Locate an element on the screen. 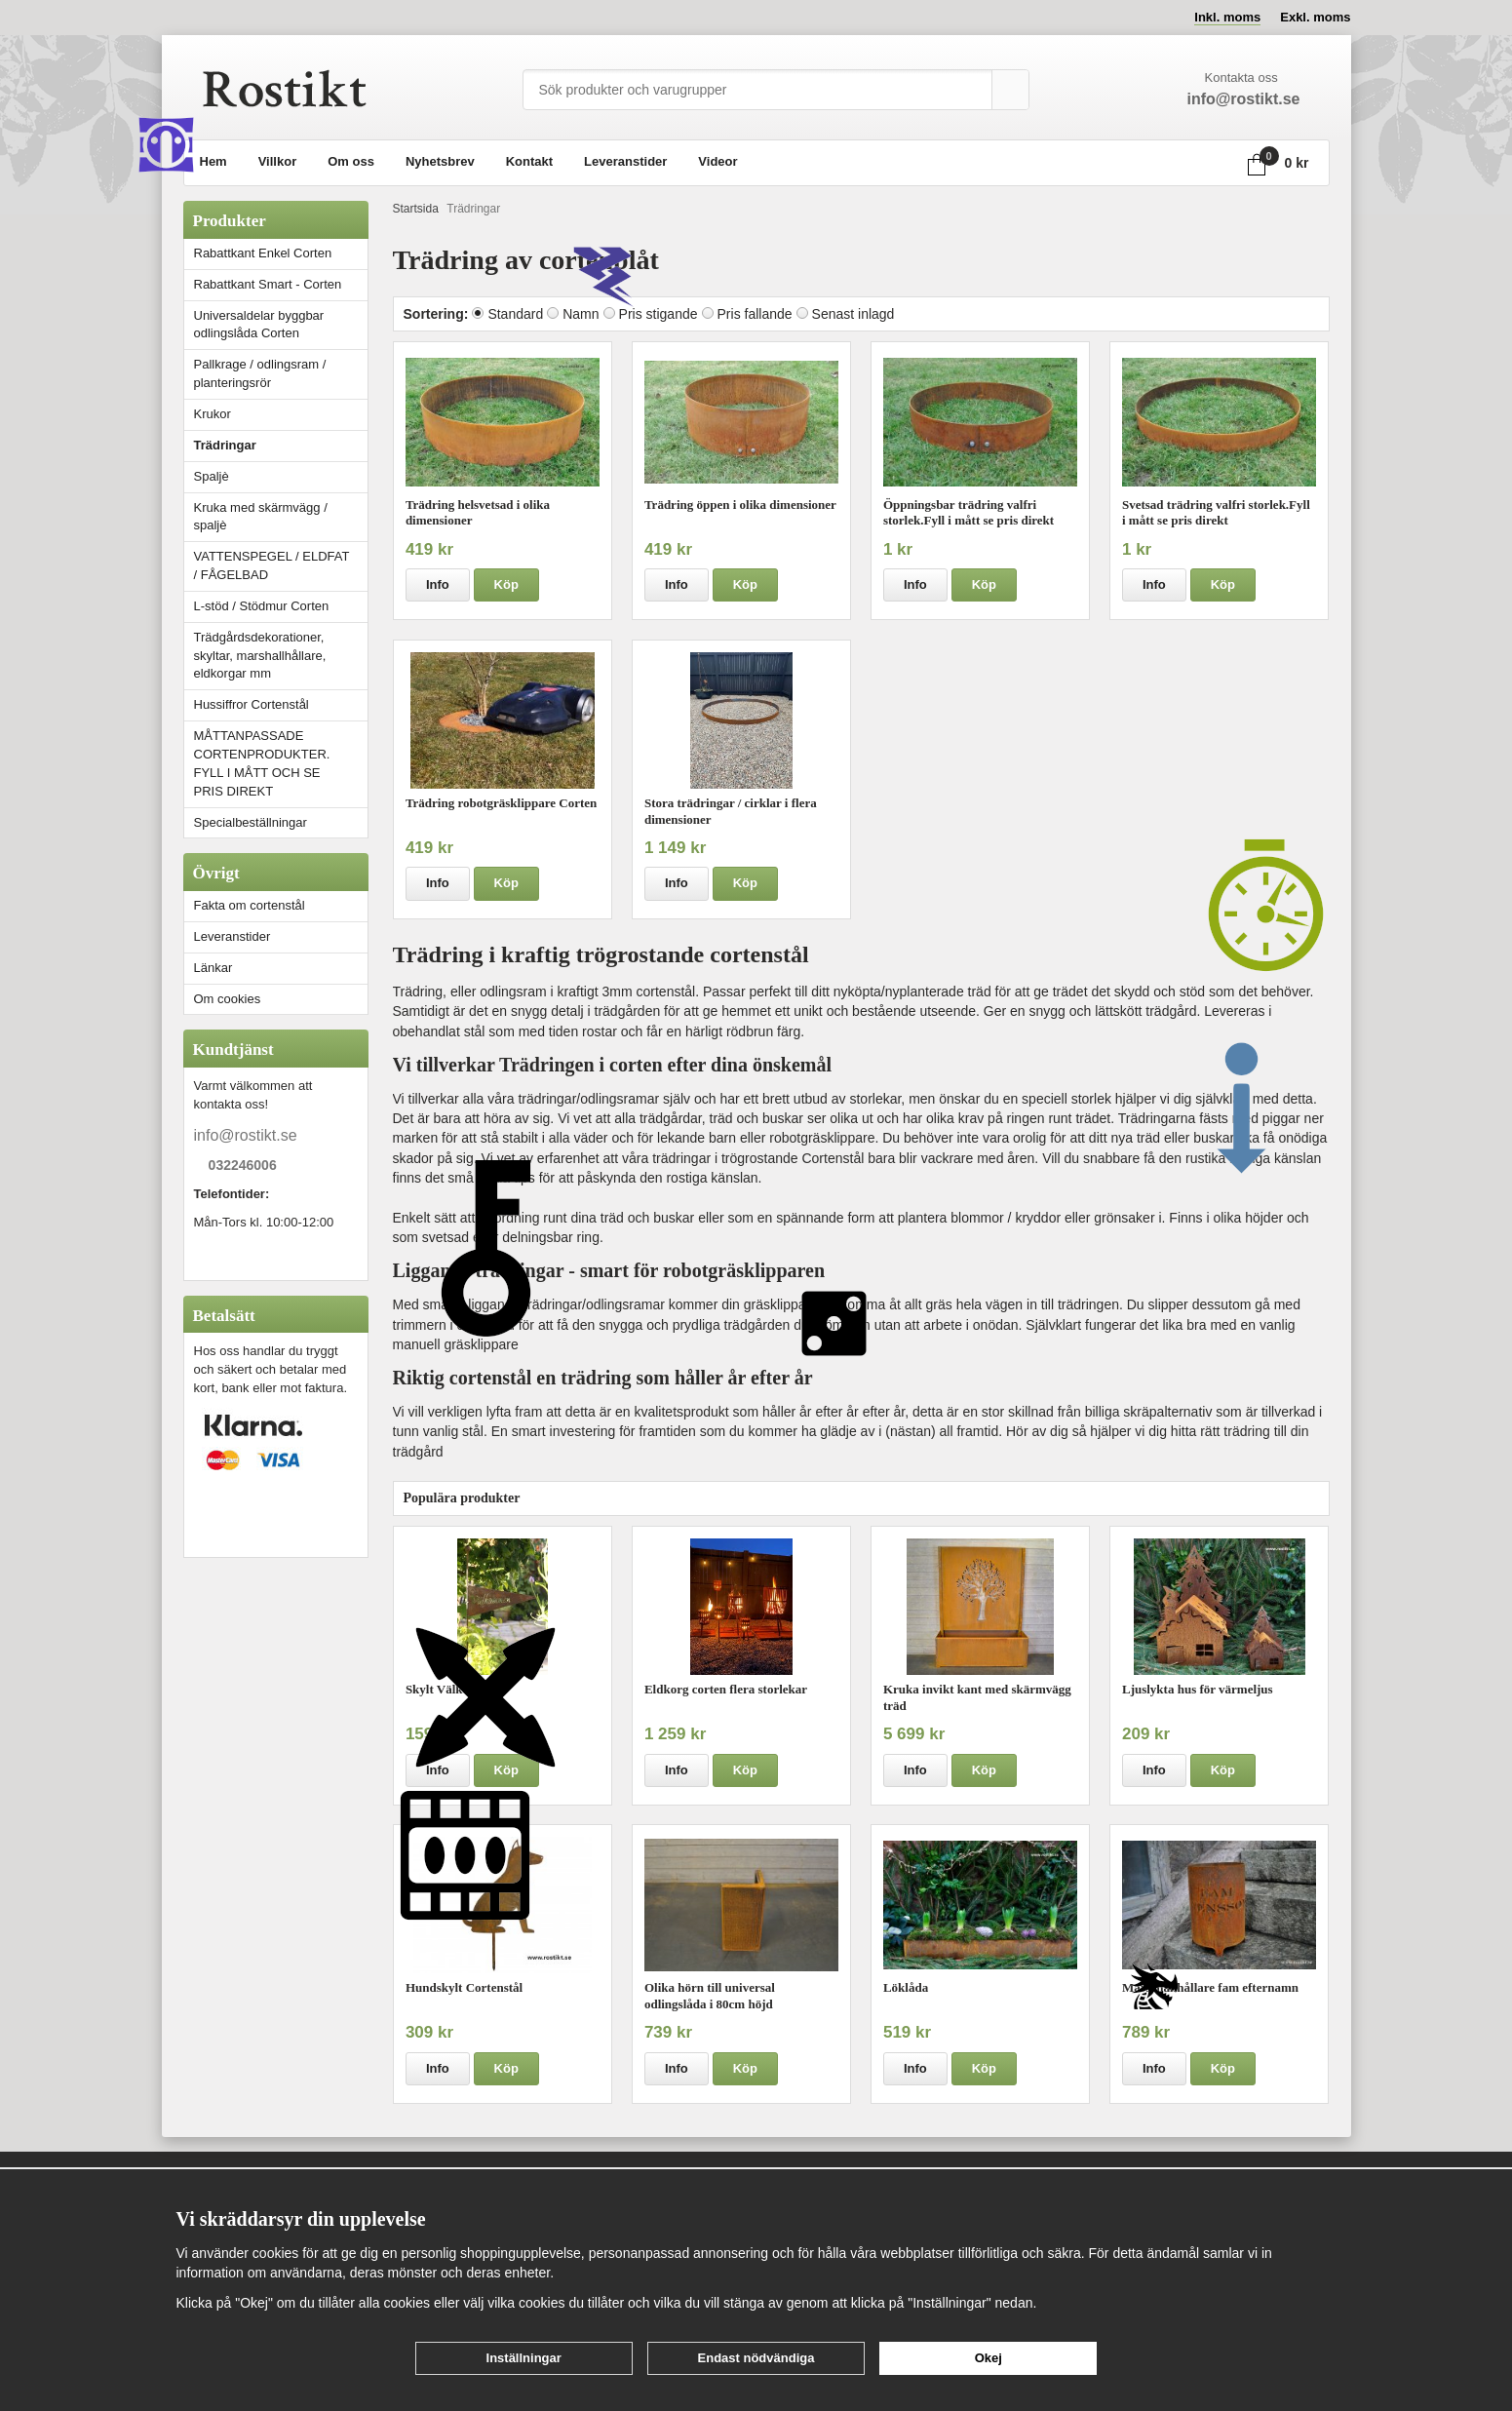 Image resolution: width=1512 pixels, height=2411 pixels. expand content in multiple directions is located at coordinates (485, 1697).